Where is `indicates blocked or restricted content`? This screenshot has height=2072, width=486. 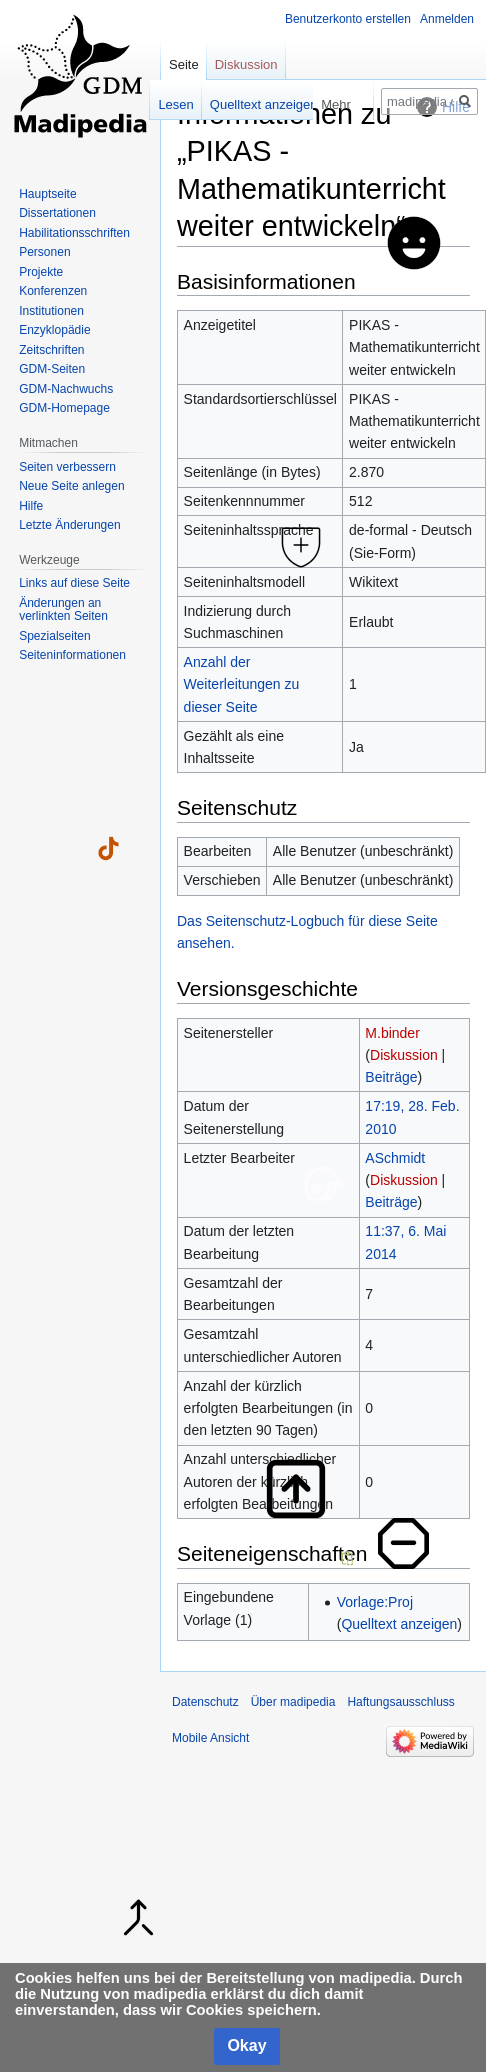 indicates blocked or restricted content is located at coordinates (403, 1543).